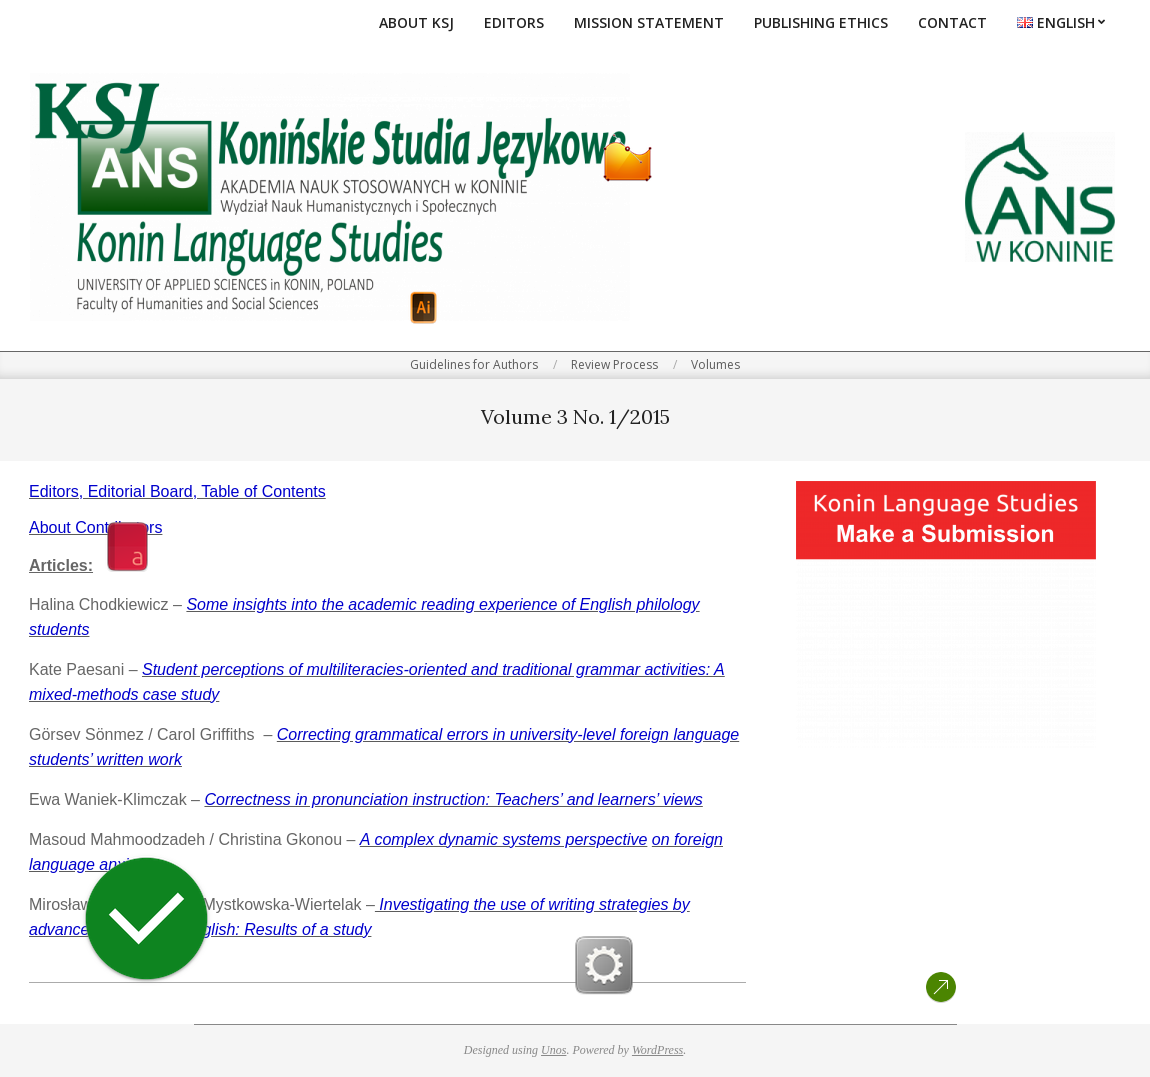  What do you see at coordinates (941, 987) in the screenshot?
I see `indicates a symbolic link or shortcut to another file` at bounding box center [941, 987].